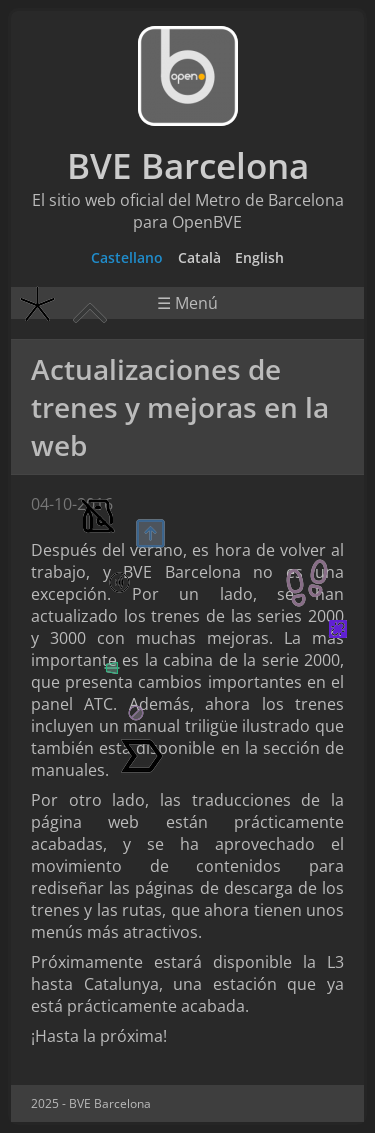 This screenshot has width=375, height=1133. What do you see at coordinates (136, 713) in the screenshot?
I see `adjust contrast or brightness settings` at bounding box center [136, 713].